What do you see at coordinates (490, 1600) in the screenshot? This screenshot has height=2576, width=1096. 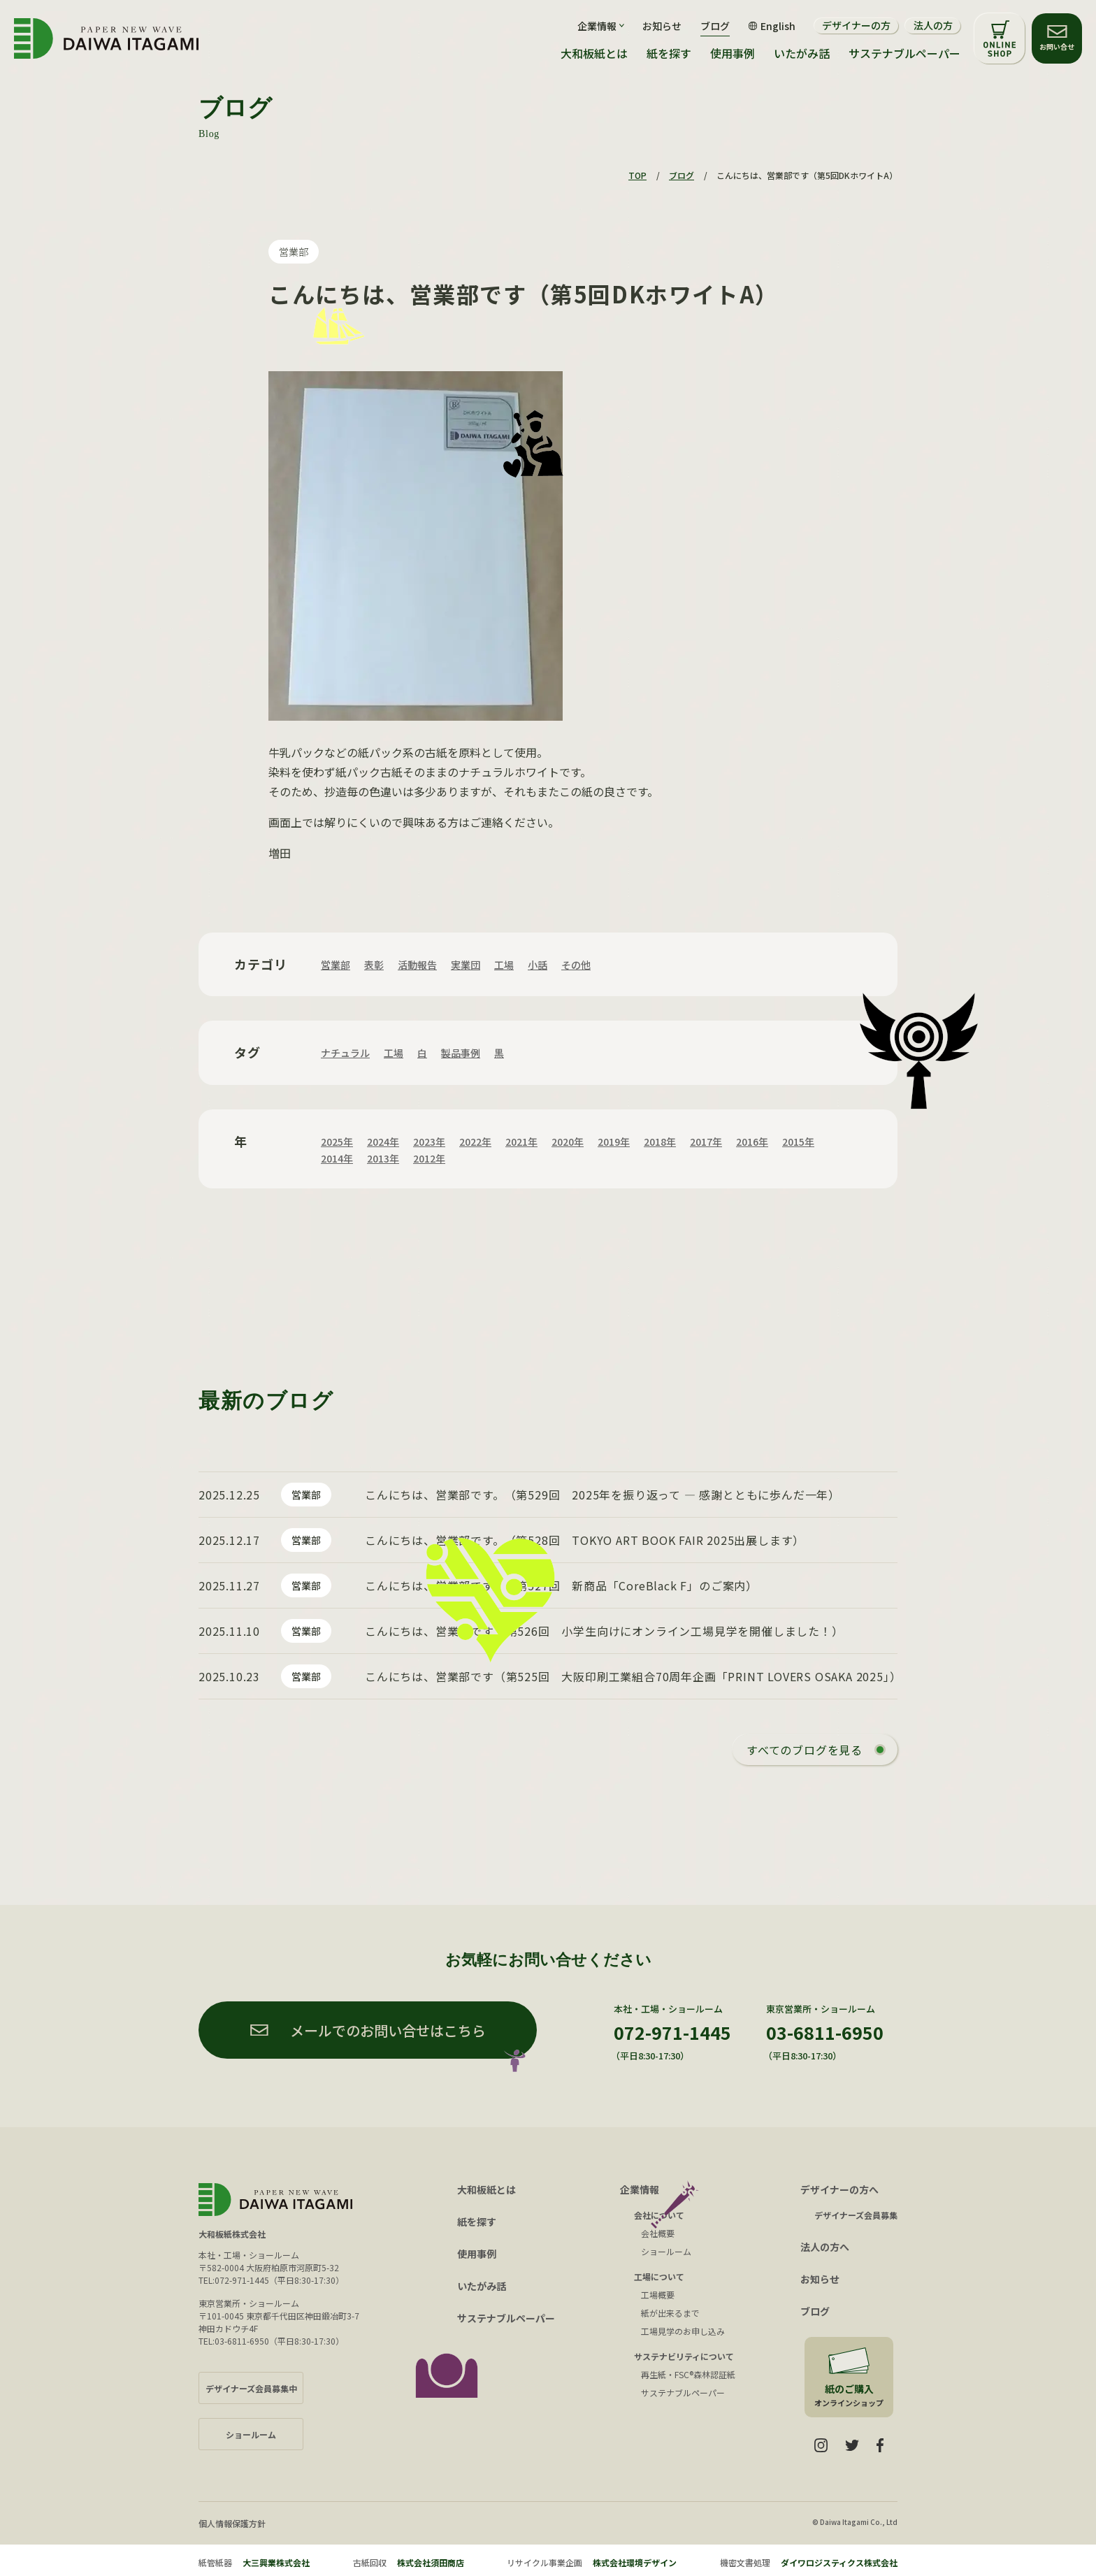 I see `indicates AI or technology-assisted features` at bounding box center [490, 1600].